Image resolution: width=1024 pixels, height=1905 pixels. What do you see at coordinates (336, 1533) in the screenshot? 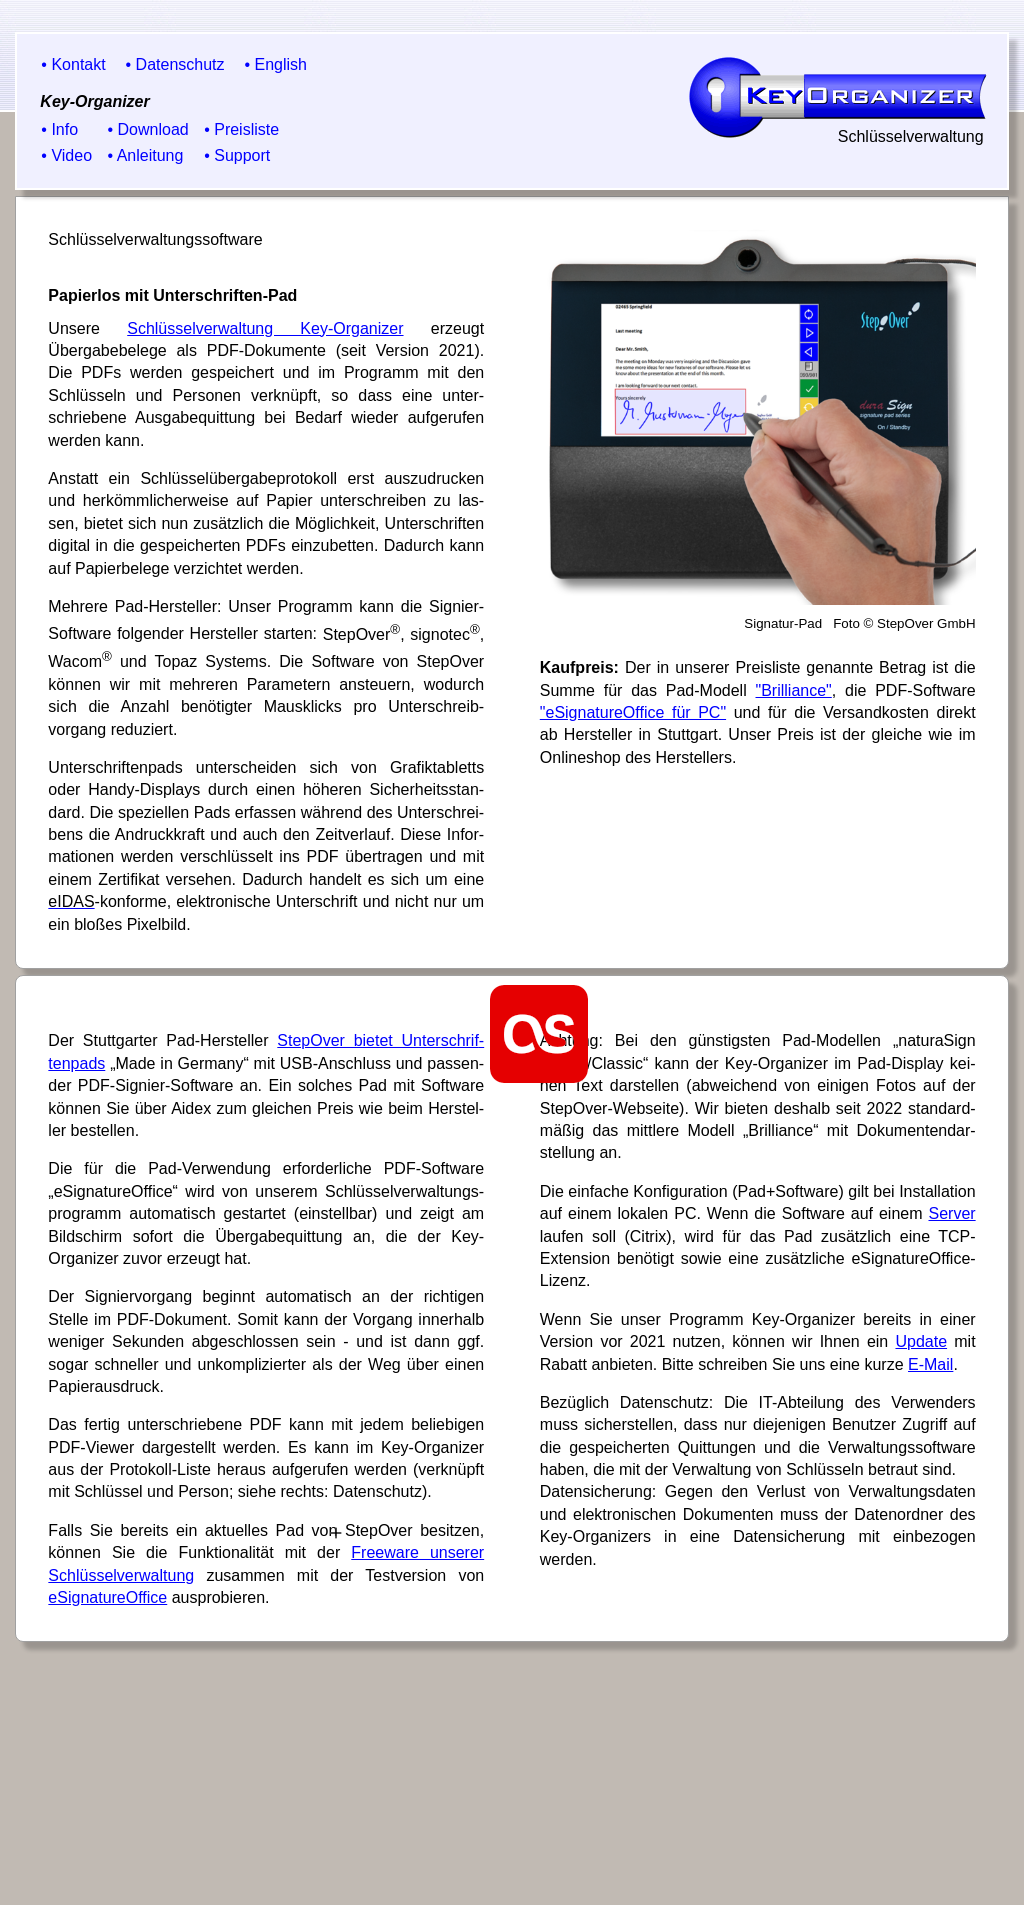
I see `add a new item` at bounding box center [336, 1533].